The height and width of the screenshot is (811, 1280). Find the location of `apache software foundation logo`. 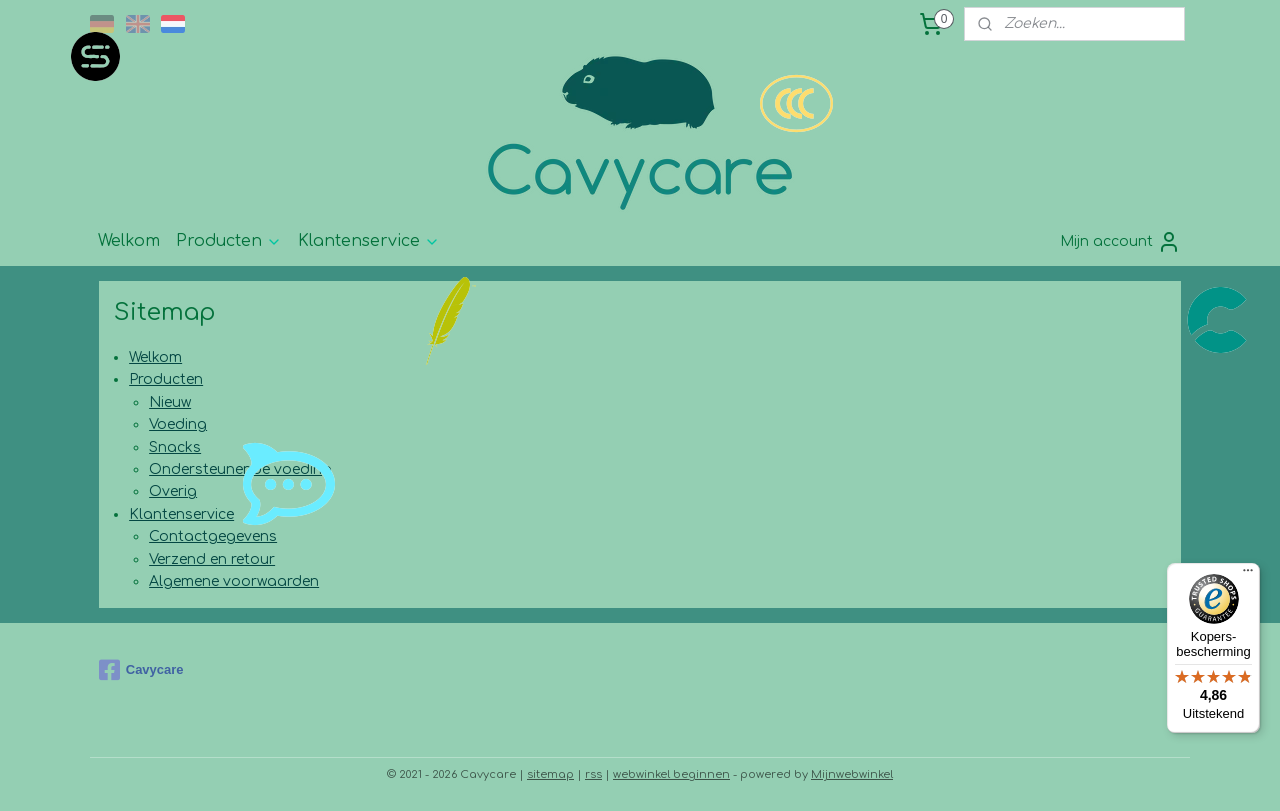

apache software foundation logo is located at coordinates (451, 321).